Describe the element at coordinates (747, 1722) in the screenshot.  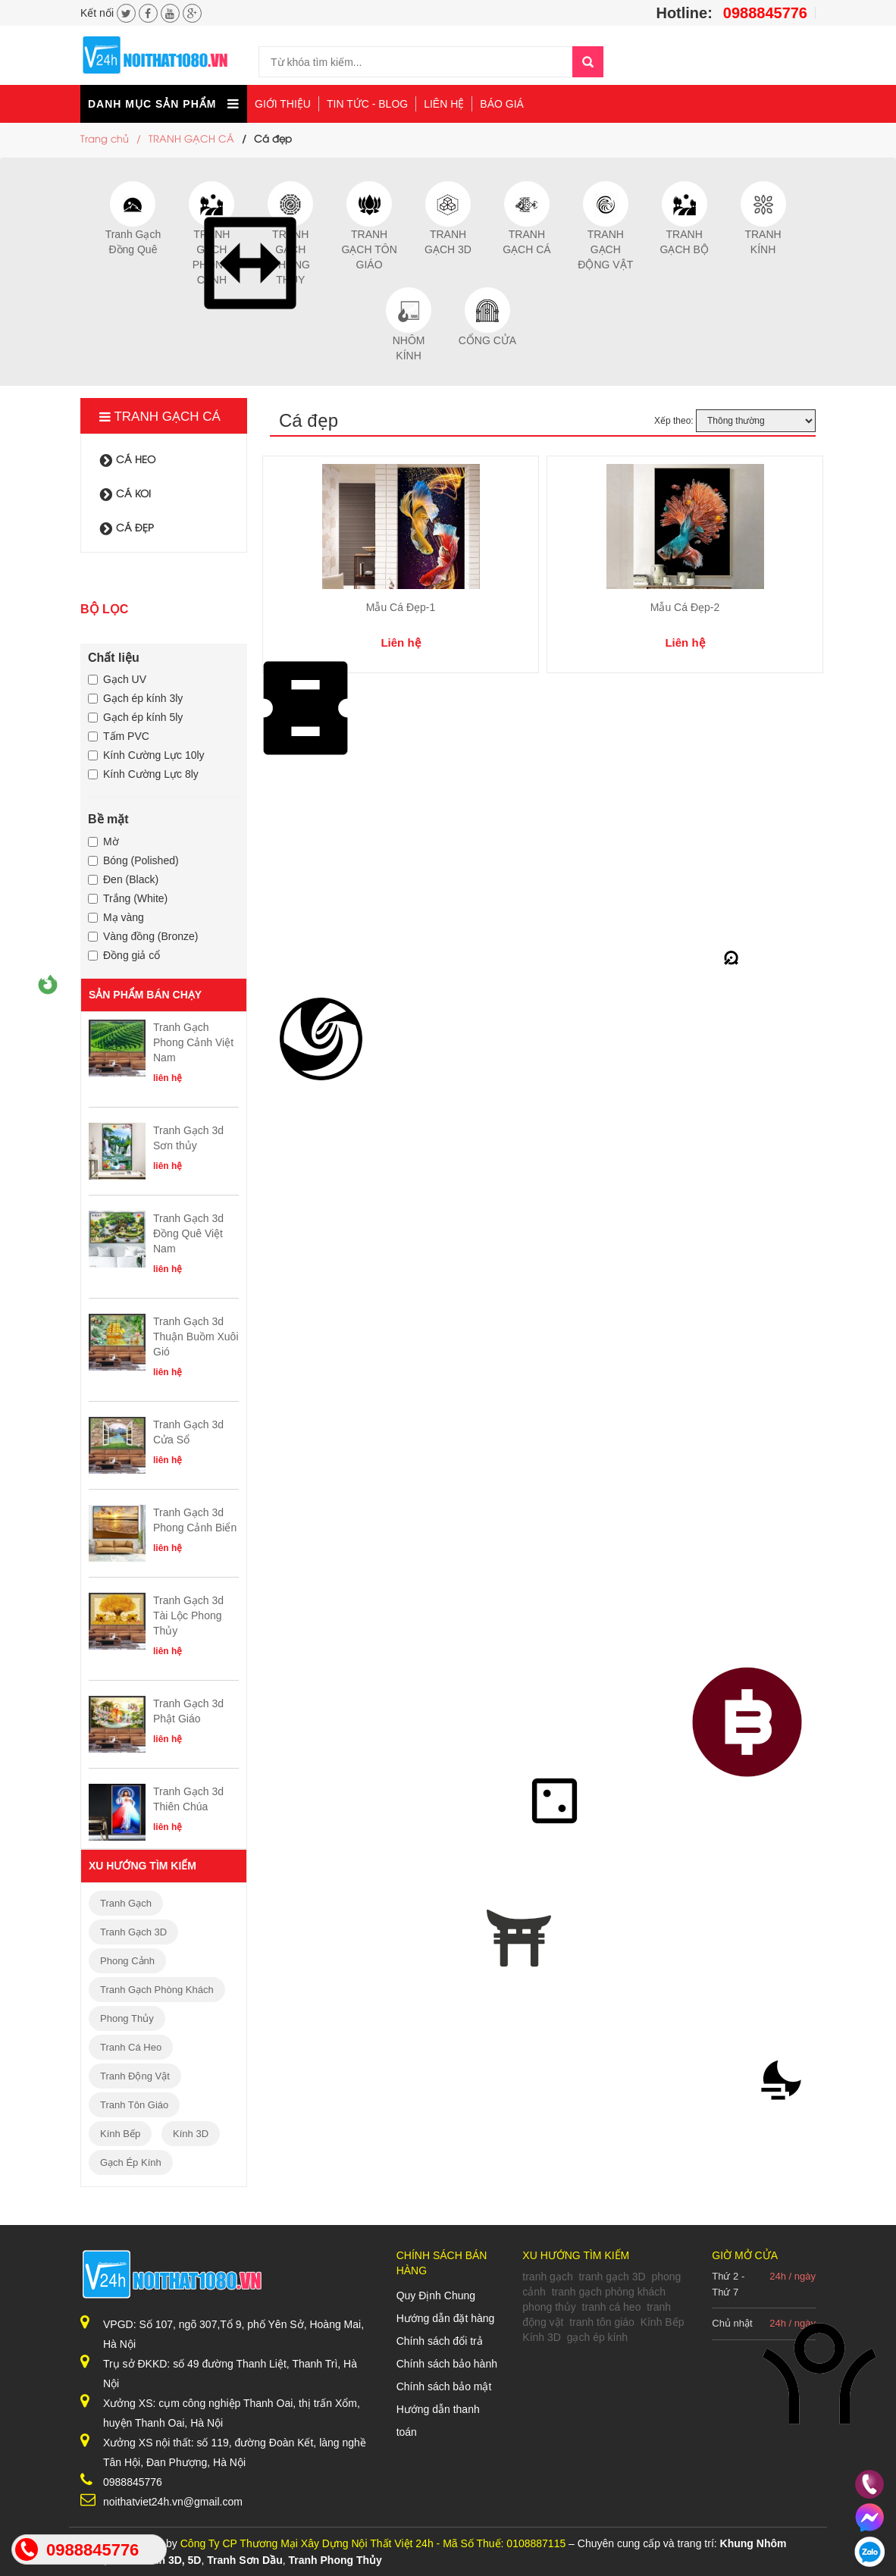
I see `bitcoin or cryptocurrency indicator` at that location.